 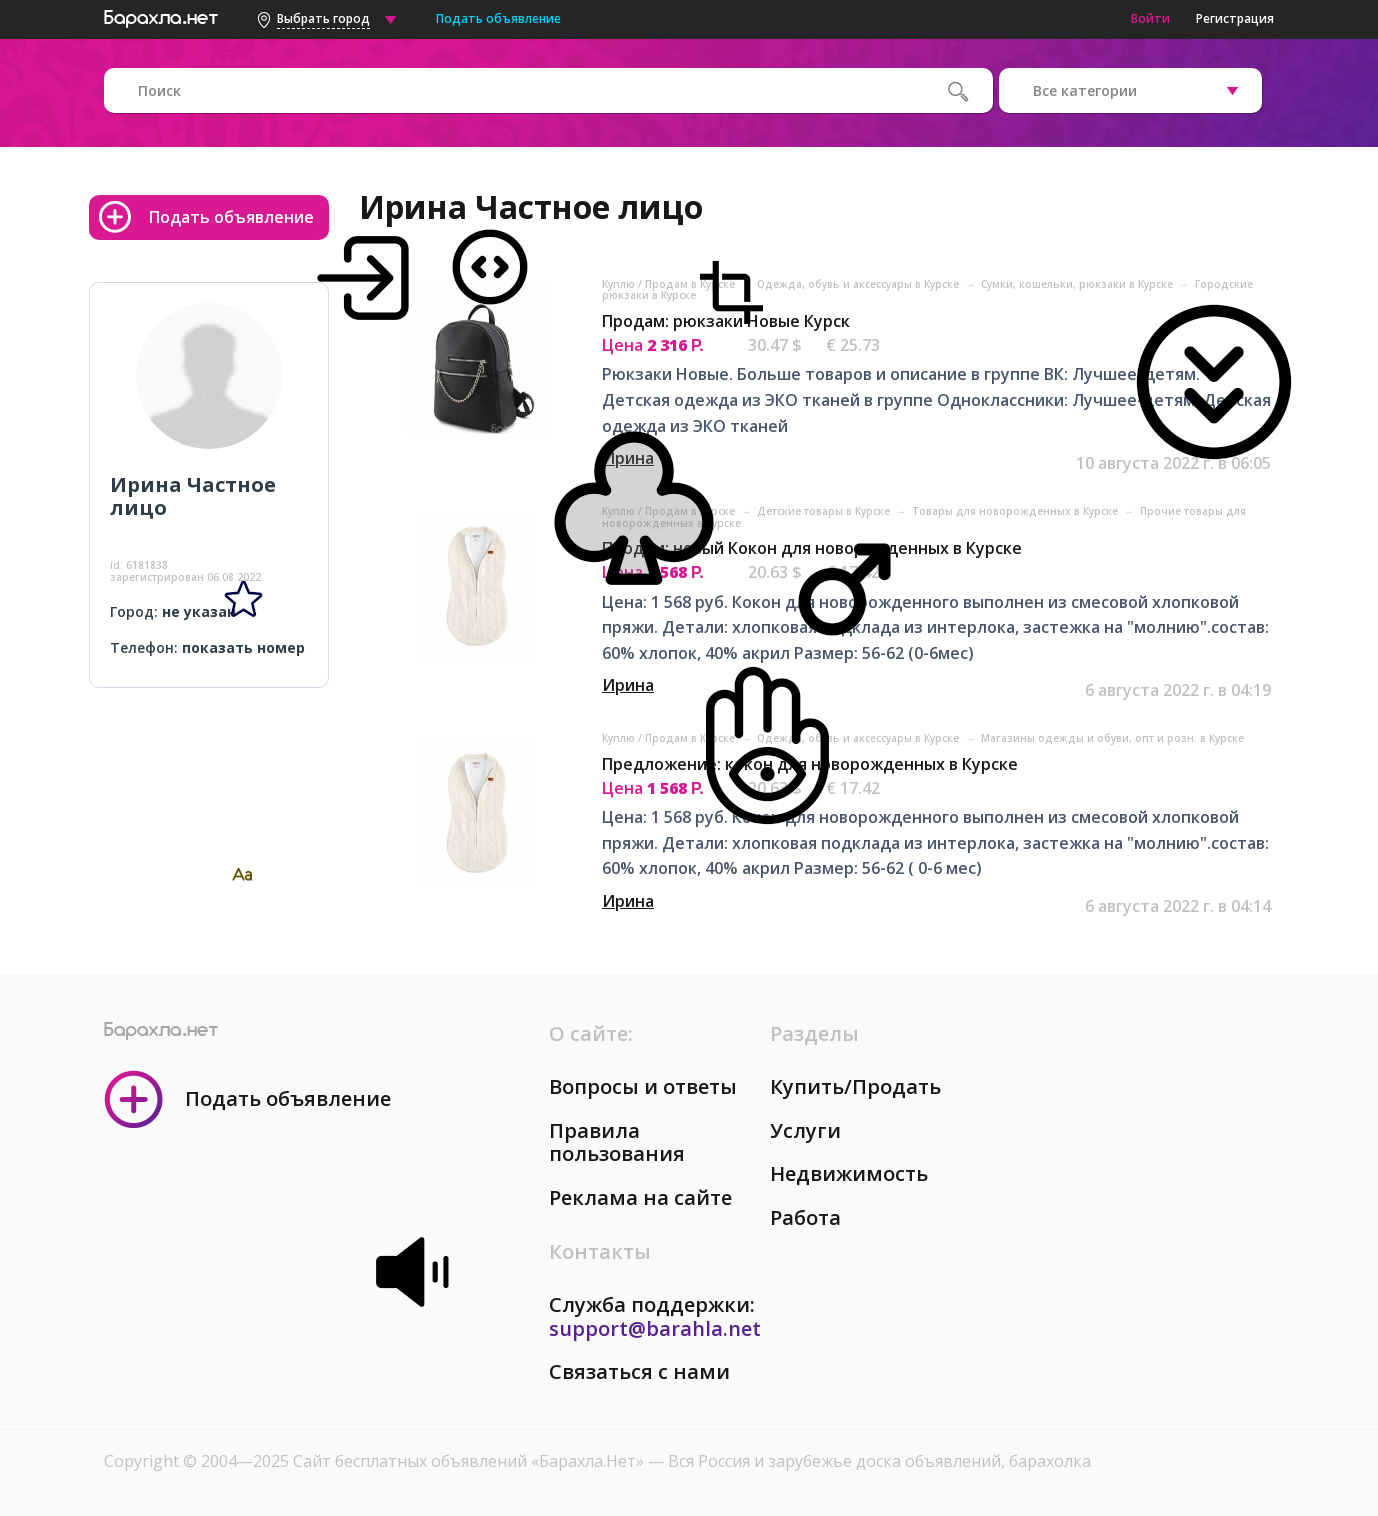 What do you see at coordinates (490, 267) in the screenshot?
I see `access code editor or developer tools` at bounding box center [490, 267].